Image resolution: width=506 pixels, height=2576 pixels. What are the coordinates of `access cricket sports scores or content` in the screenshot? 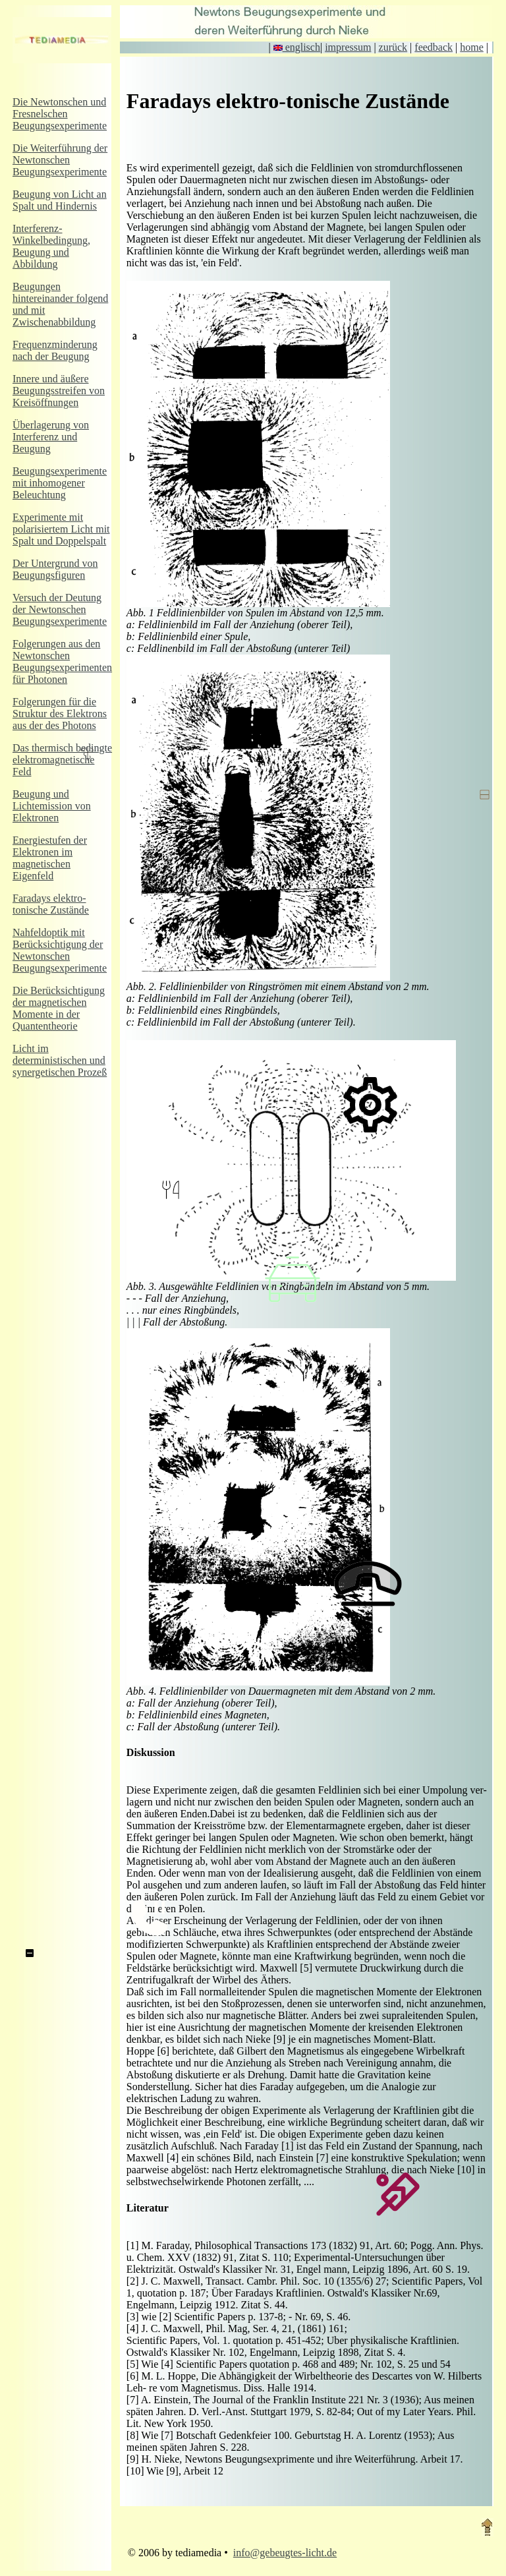 It's located at (395, 2193).